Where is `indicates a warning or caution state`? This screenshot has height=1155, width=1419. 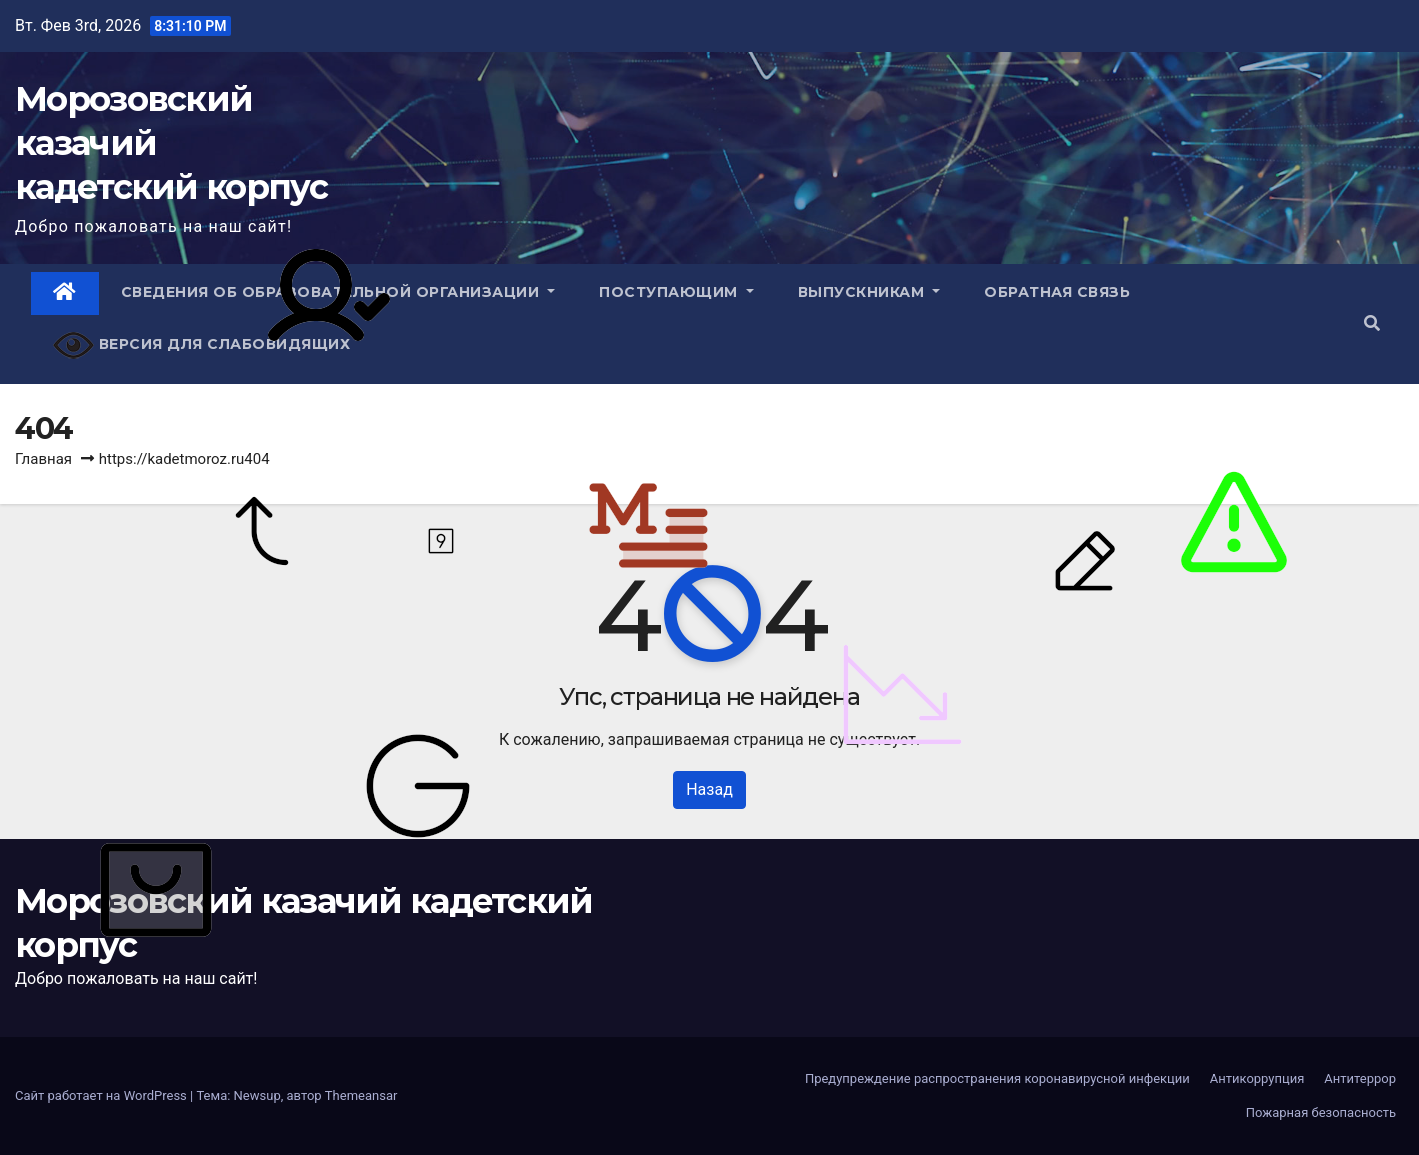 indicates a warning or caution state is located at coordinates (1234, 525).